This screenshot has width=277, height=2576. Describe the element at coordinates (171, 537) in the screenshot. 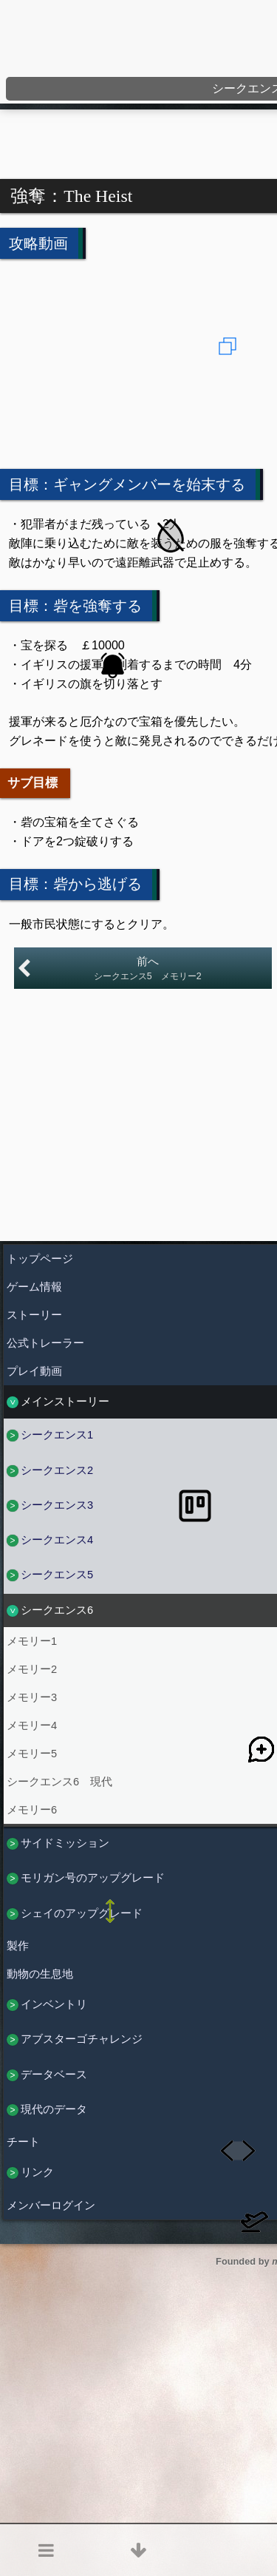

I see `disable water or liquid detection` at that location.